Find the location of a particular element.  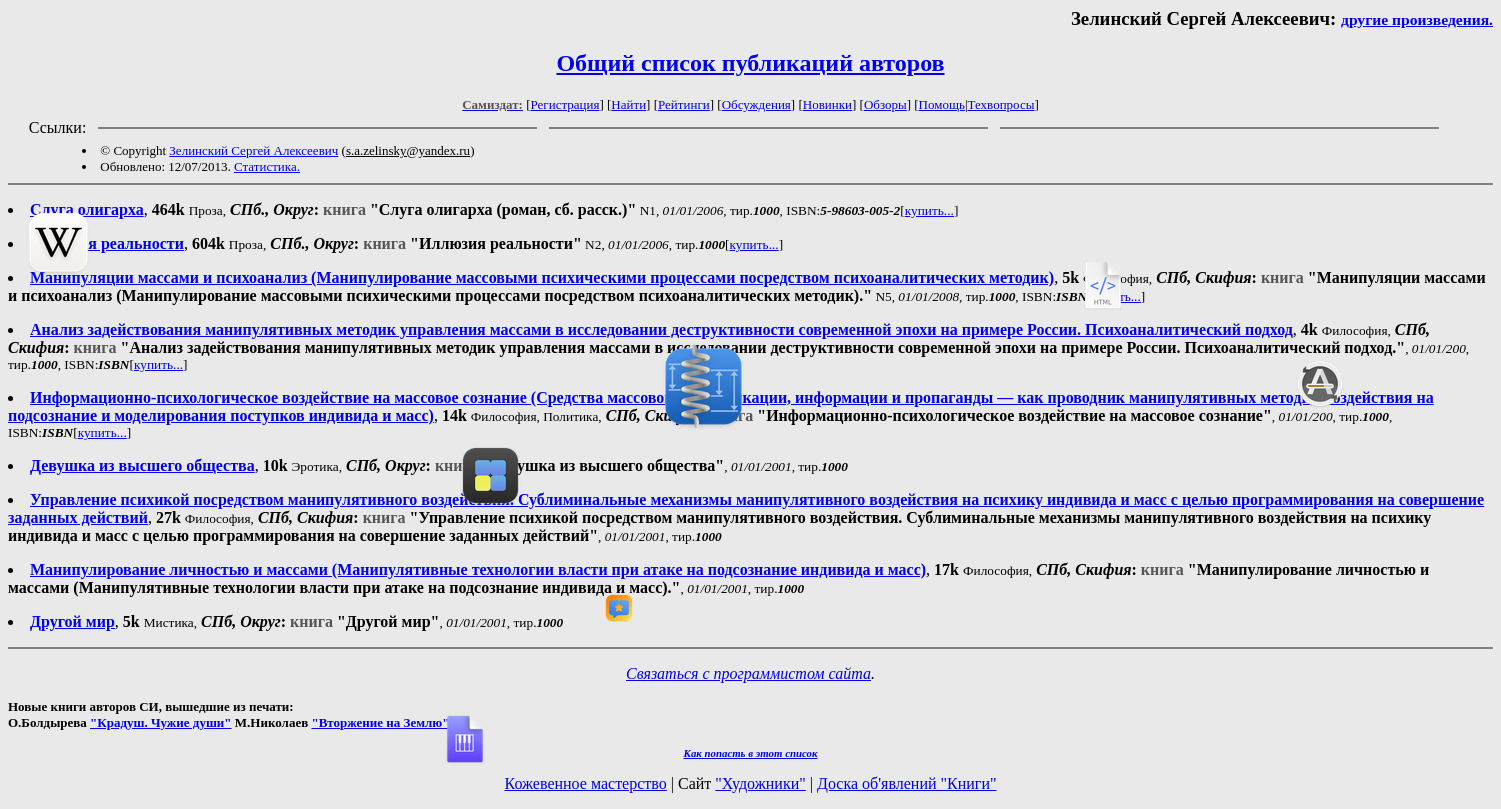

launch swell foop puzzle game is located at coordinates (490, 475).